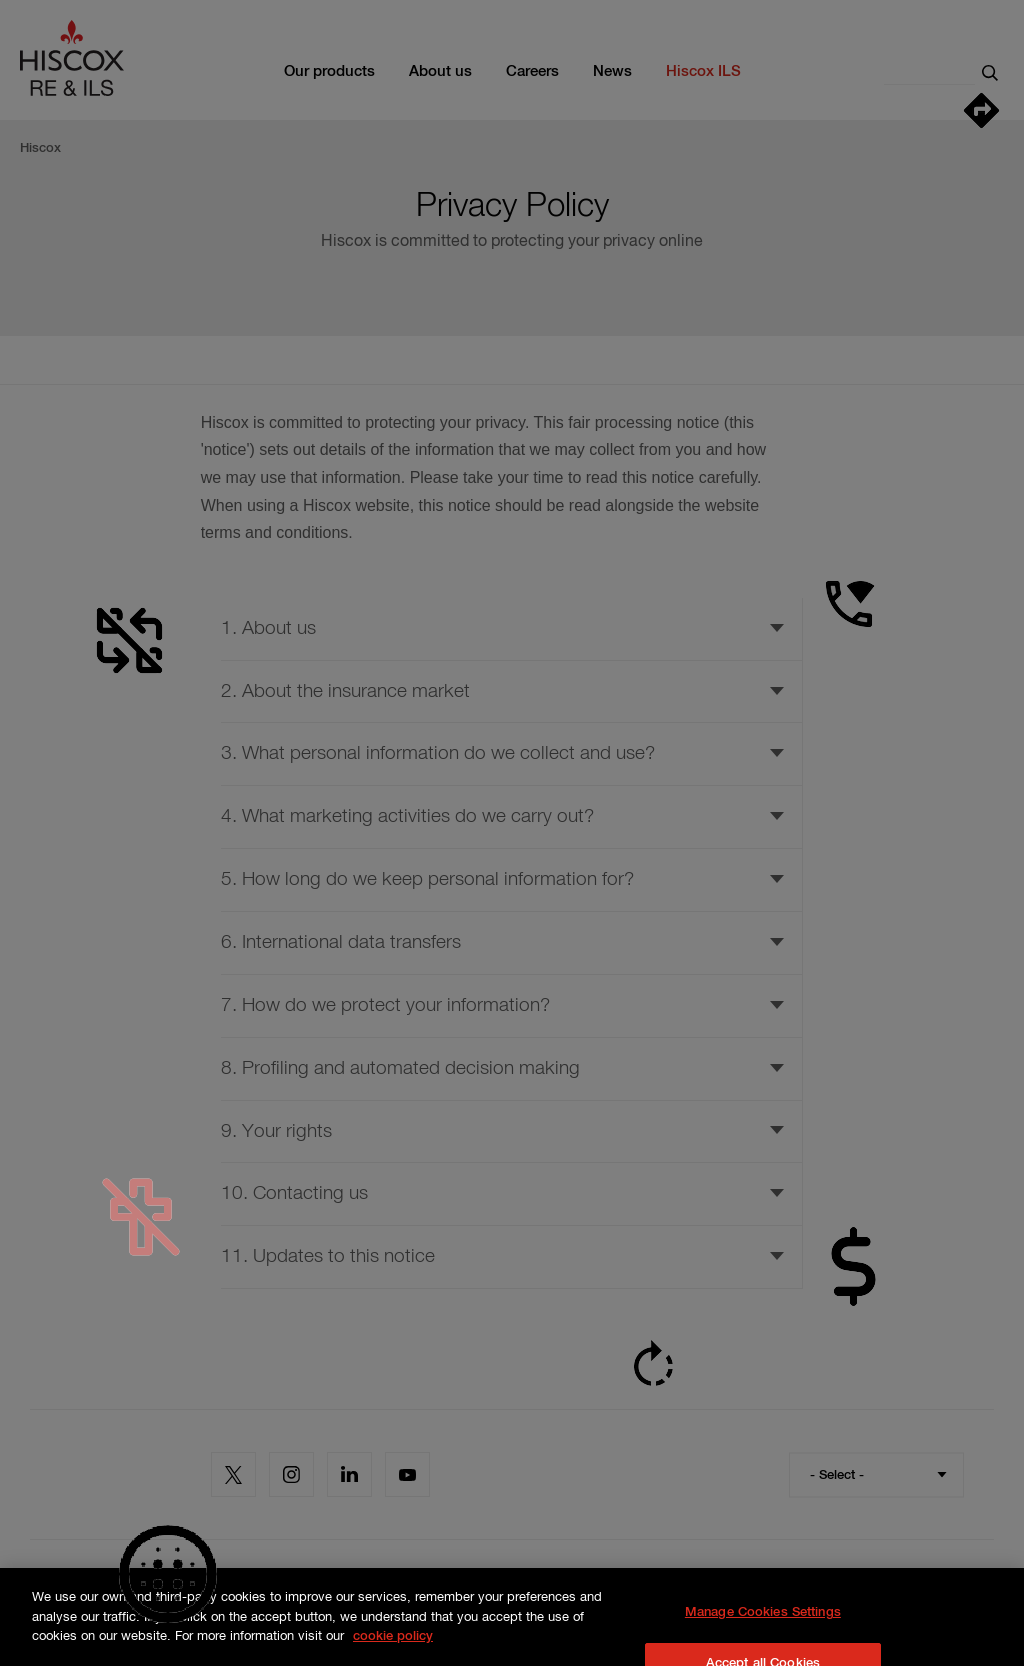 This screenshot has width=1024, height=1666. I want to click on rotate image clockwise, so click(653, 1366).